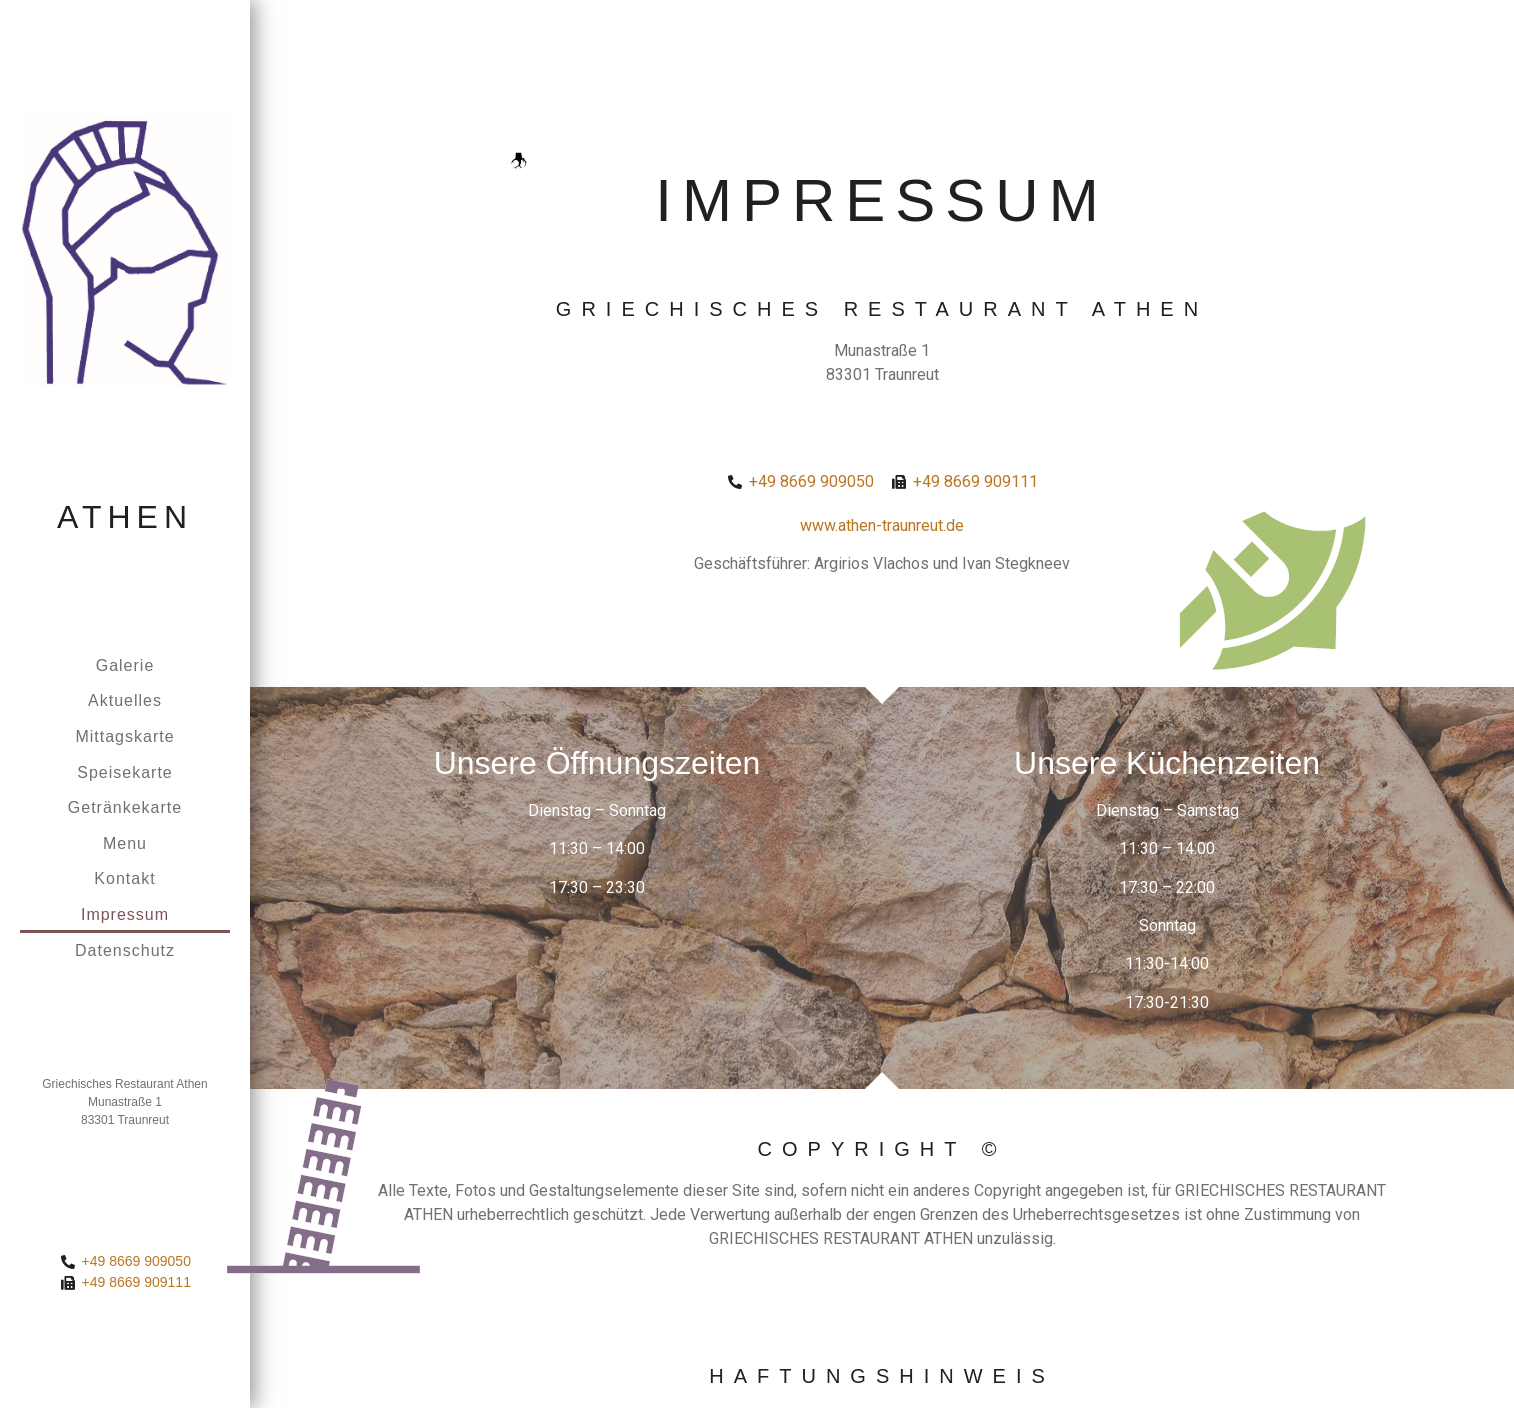 This screenshot has width=1514, height=1408. Describe the element at coordinates (1272, 600) in the screenshot. I see `select halberd weapon in game inventory` at that location.